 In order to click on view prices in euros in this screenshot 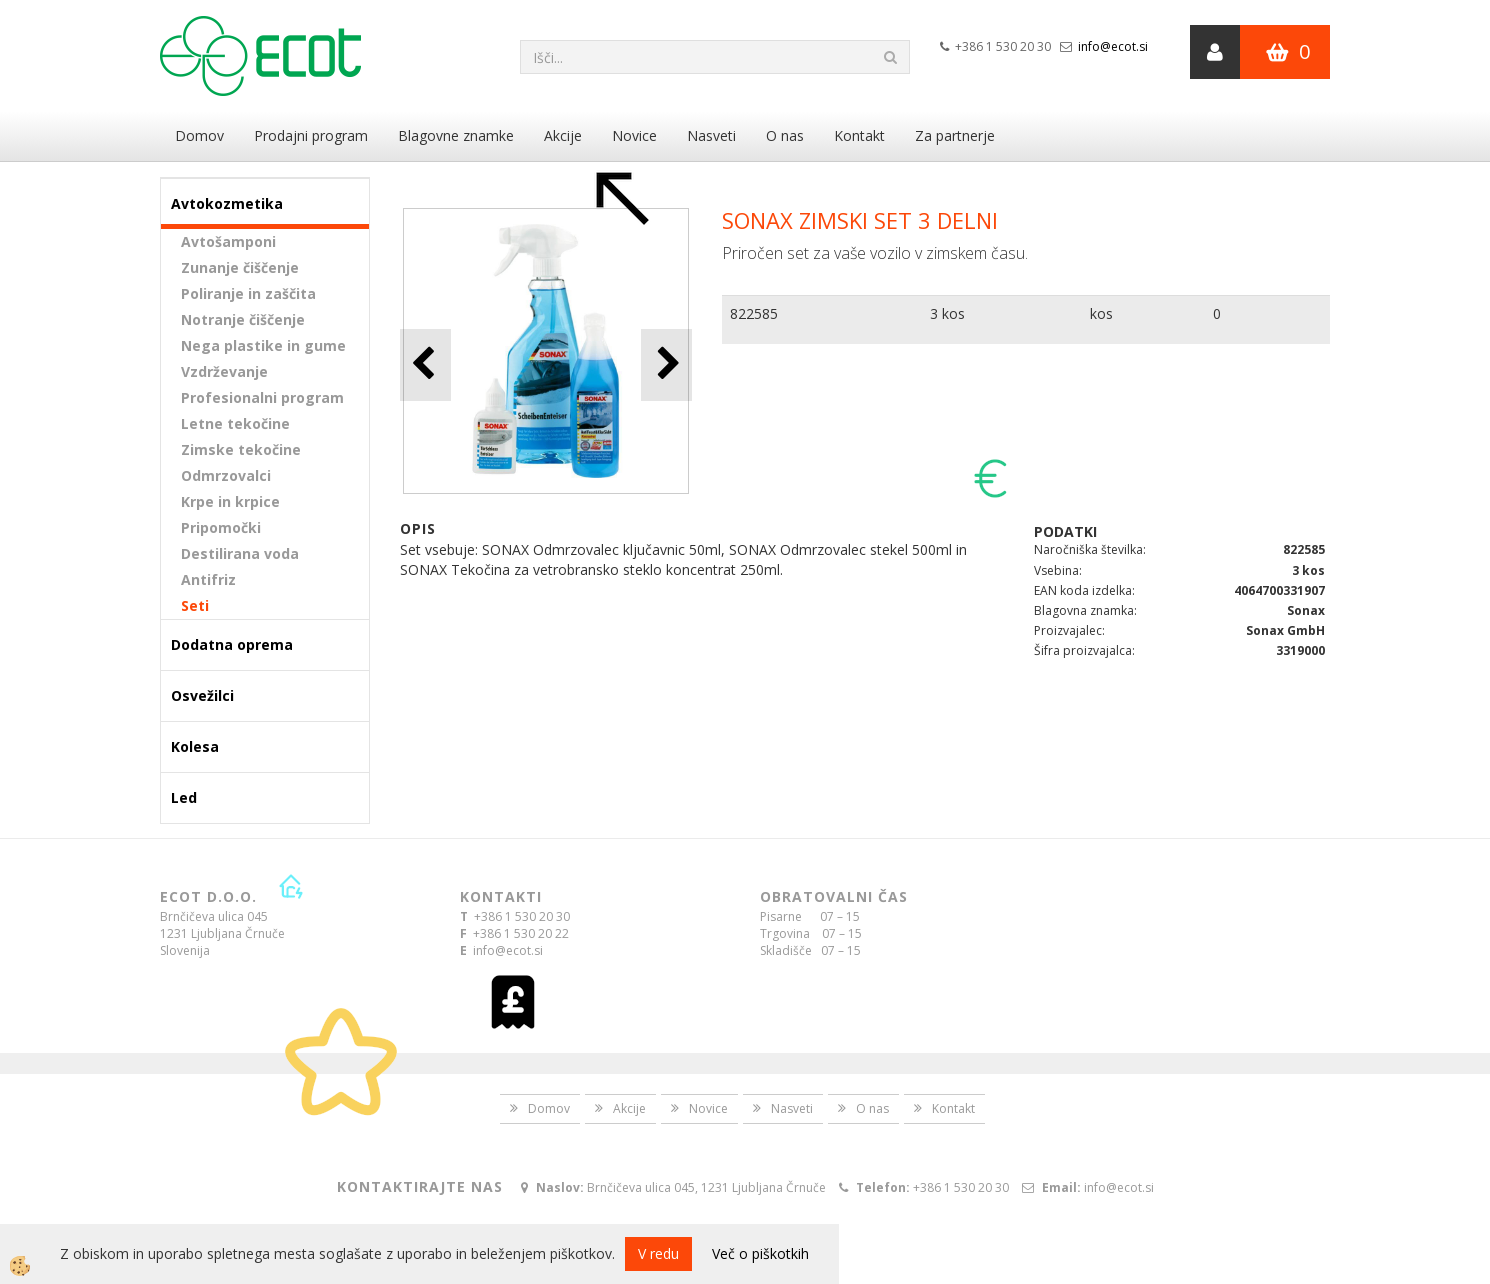, I will do `click(993, 478)`.